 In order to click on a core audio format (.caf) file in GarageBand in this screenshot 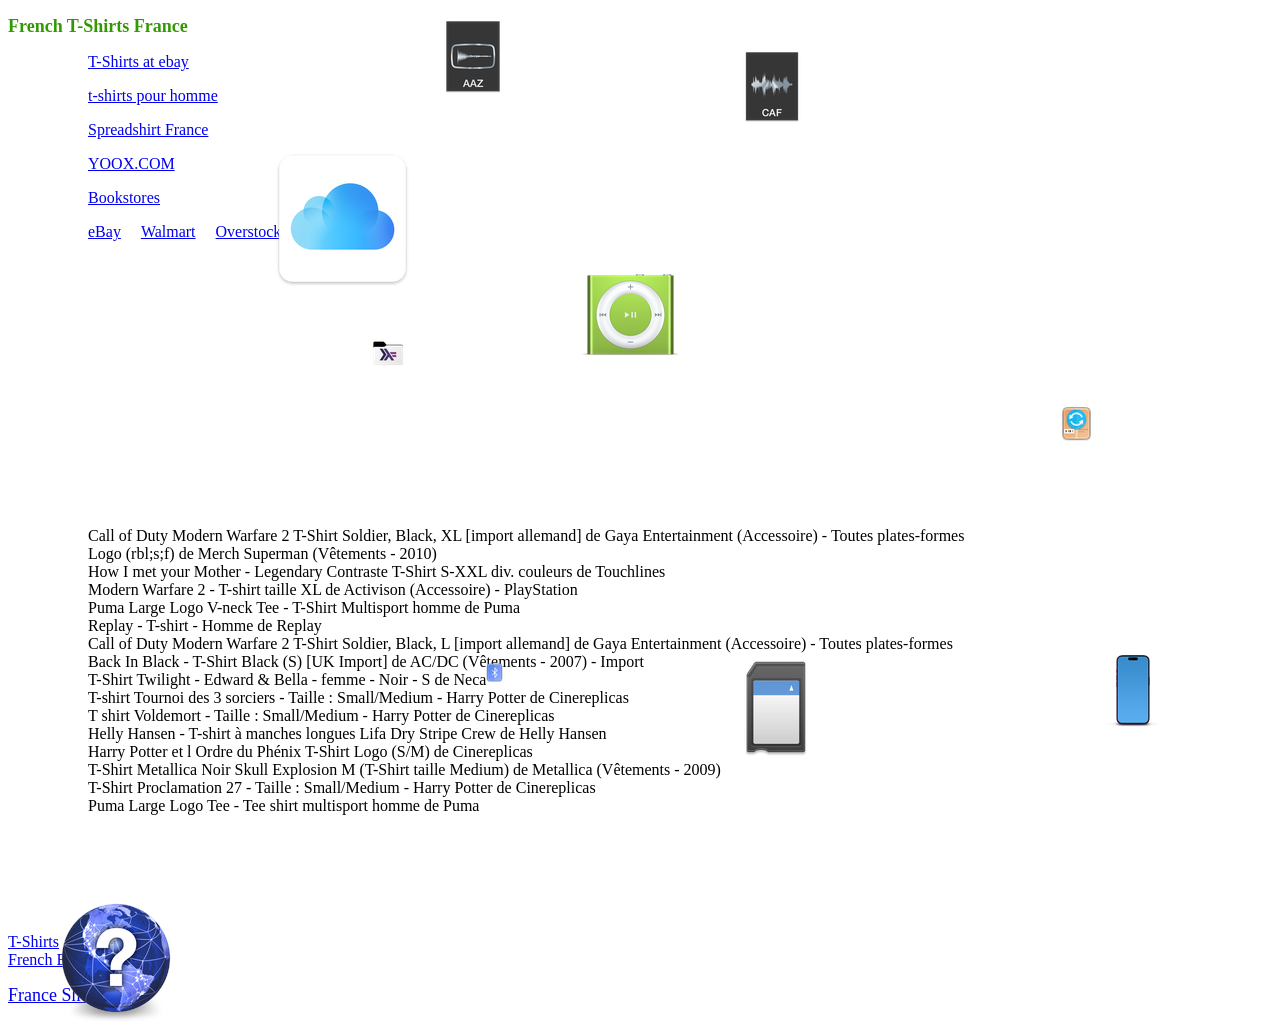, I will do `click(772, 88)`.